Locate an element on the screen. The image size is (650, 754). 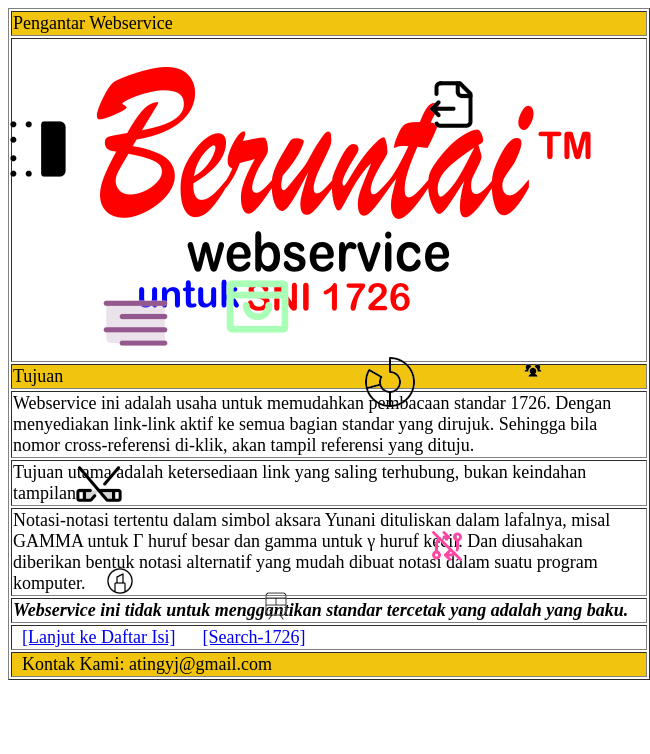
view your shopping bag is located at coordinates (257, 306).